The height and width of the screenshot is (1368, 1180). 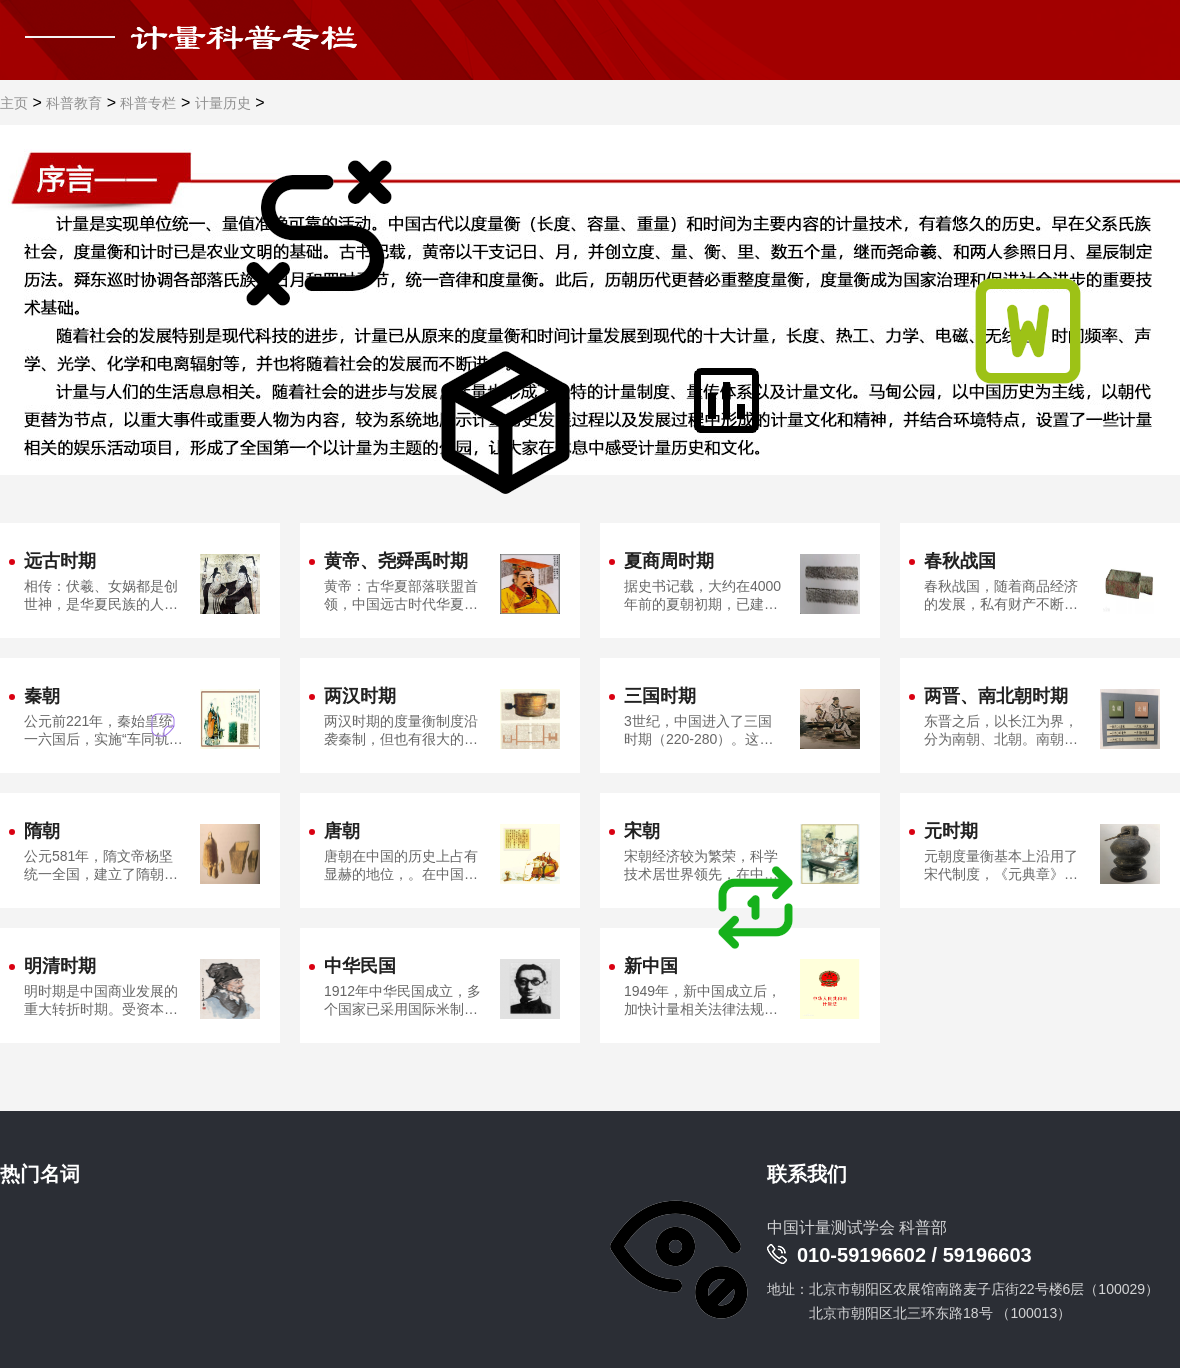 What do you see at coordinates (755, 907) in the screenshot?
I see `repeat current track once` at bounding box center [755, 907].